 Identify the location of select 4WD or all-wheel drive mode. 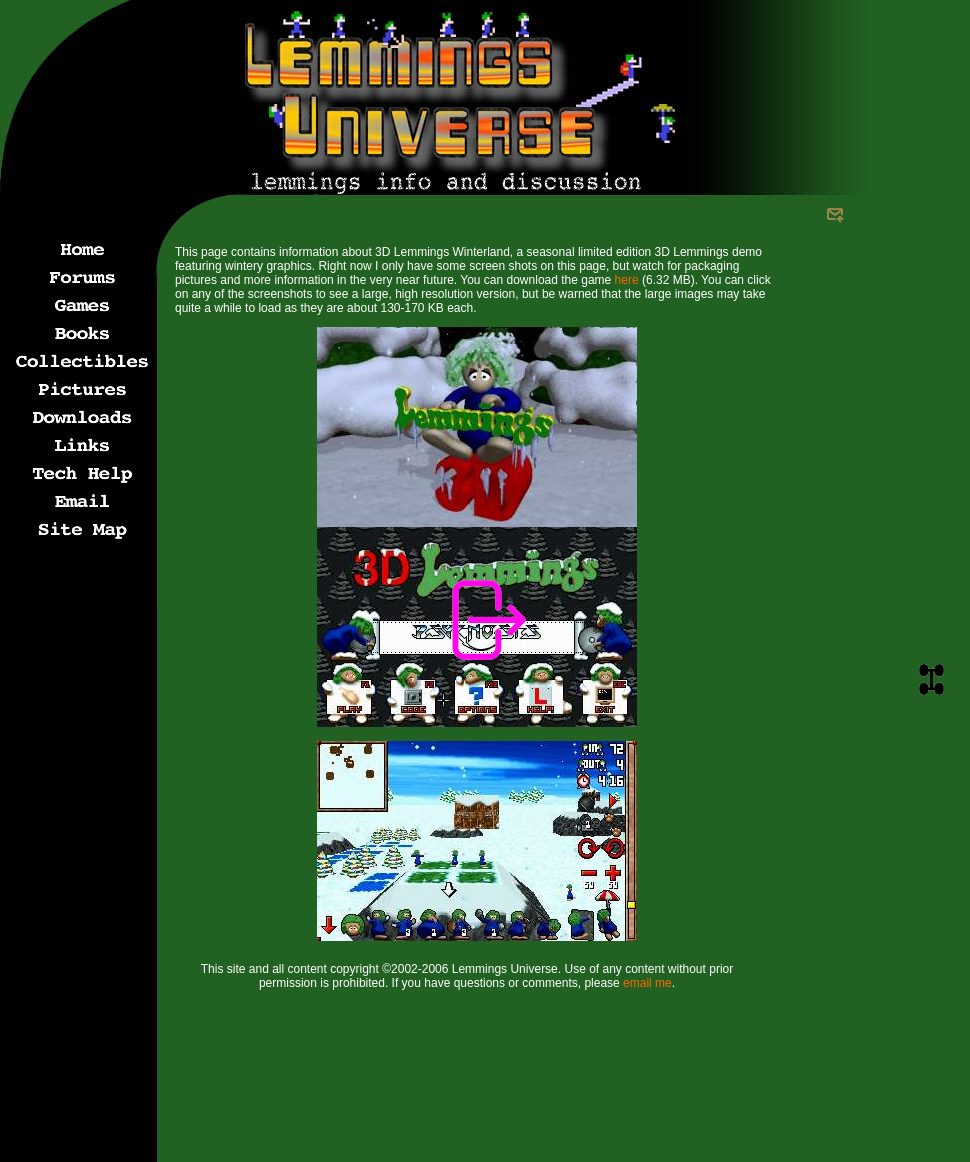
(931, 679).